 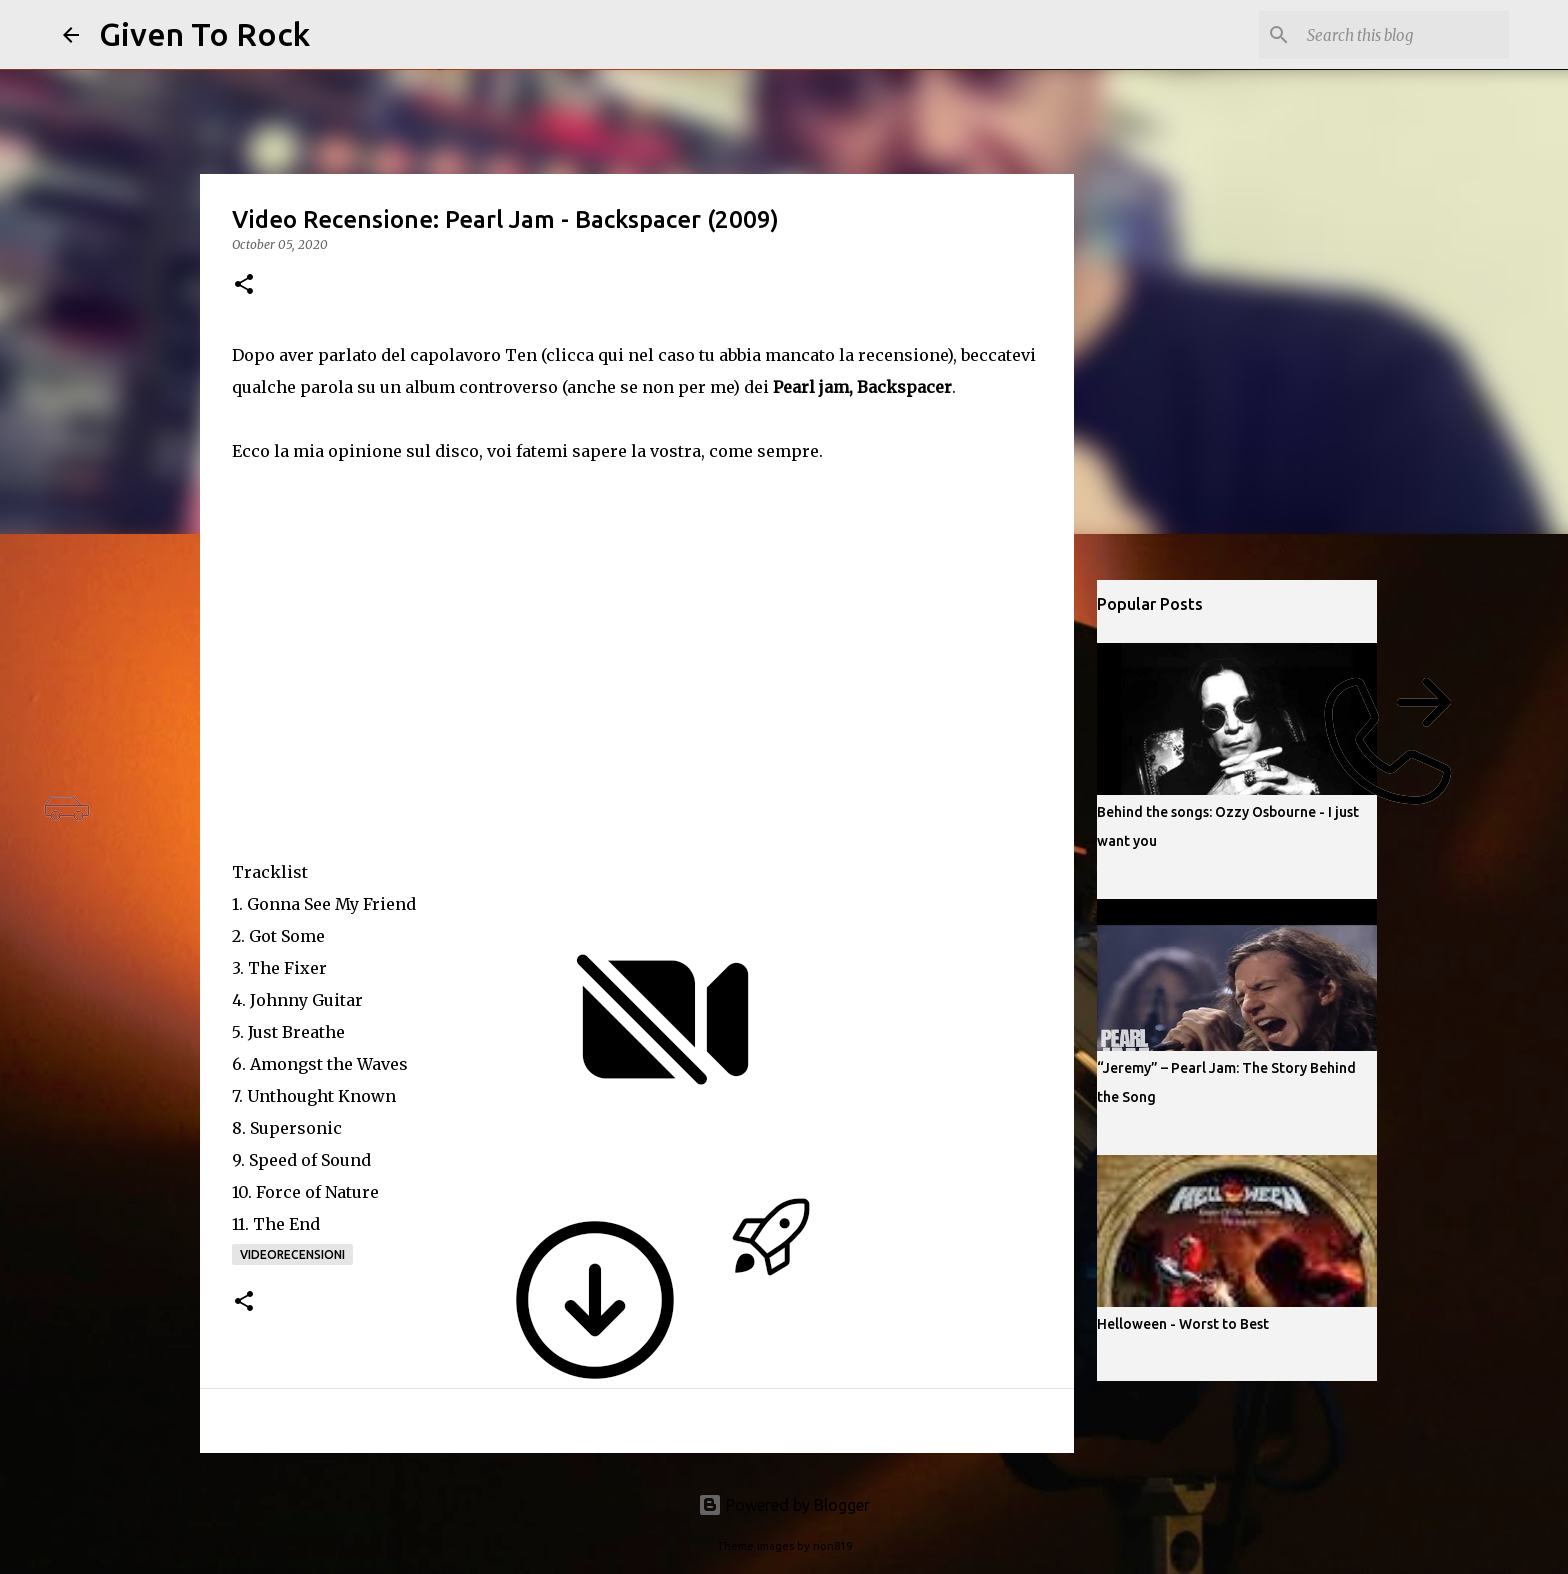 I want to click on access vehicle or car-related settings, so click(x=67, y=807).